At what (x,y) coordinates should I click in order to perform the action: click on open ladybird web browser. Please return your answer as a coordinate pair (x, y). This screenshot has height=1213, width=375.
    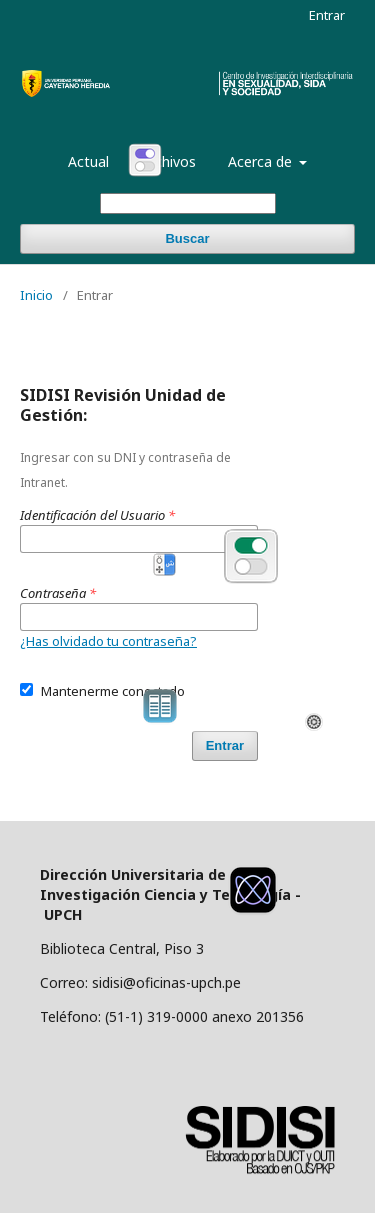
    Looking at the image, I should click on (253, 890).